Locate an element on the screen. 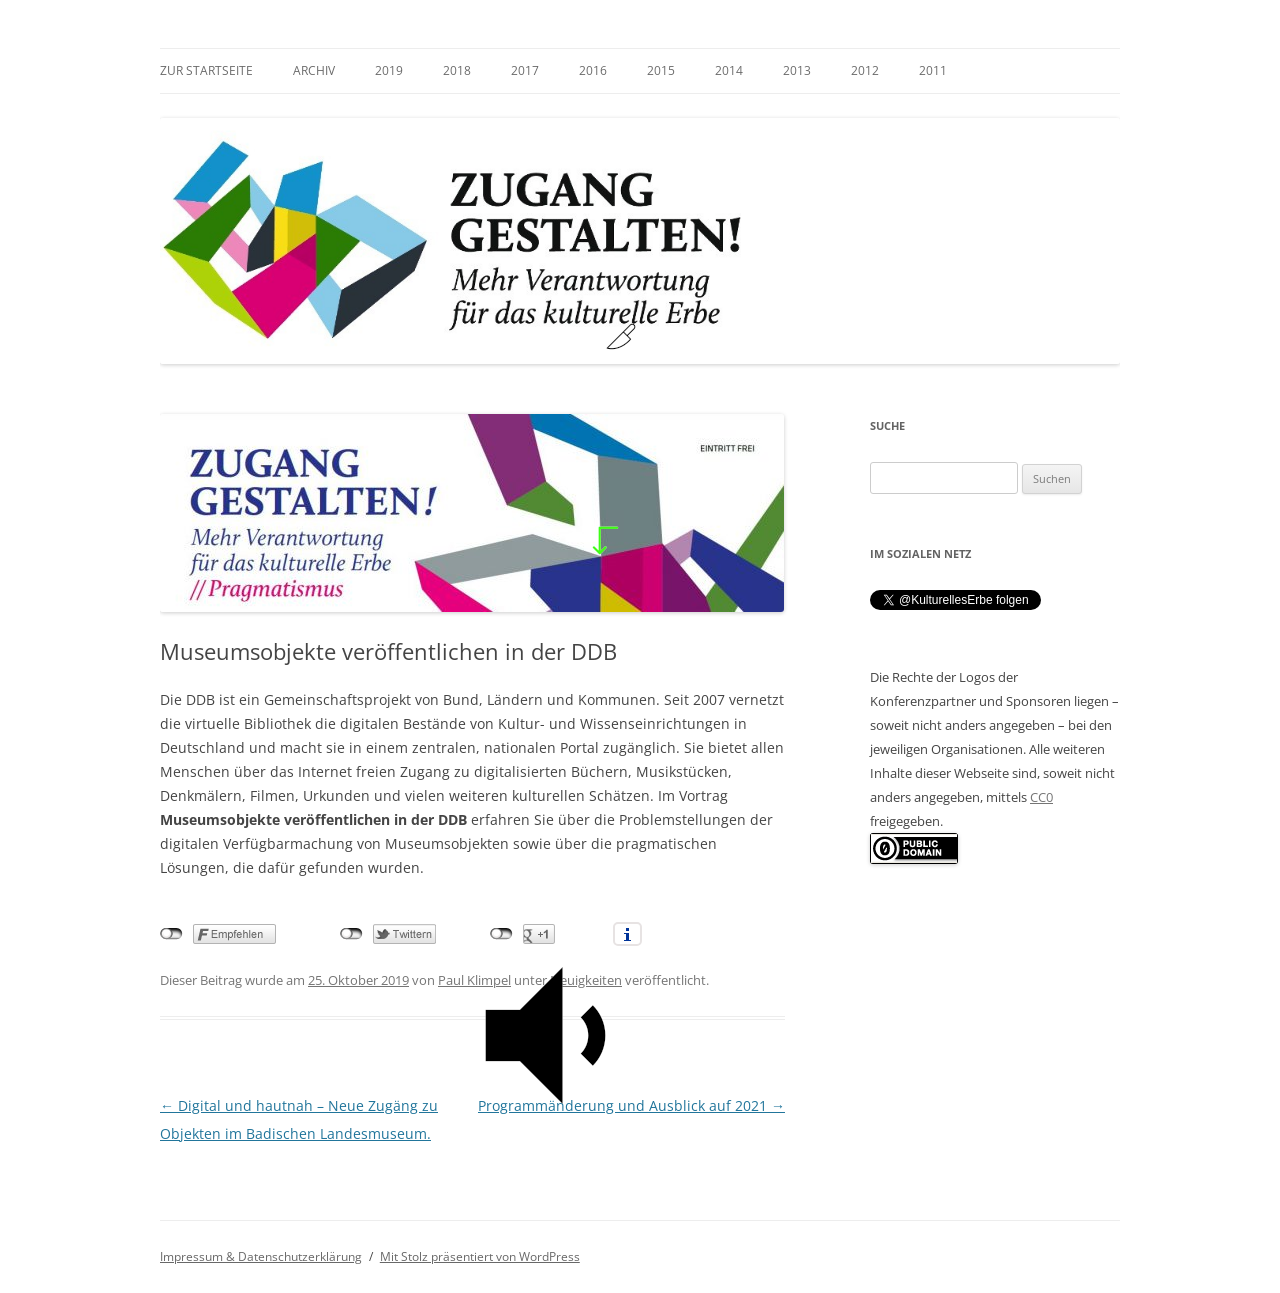 The height and width of the screenshot is (1293, 1280). access kitchen or cooking tools is located at coordinates (621, 337).